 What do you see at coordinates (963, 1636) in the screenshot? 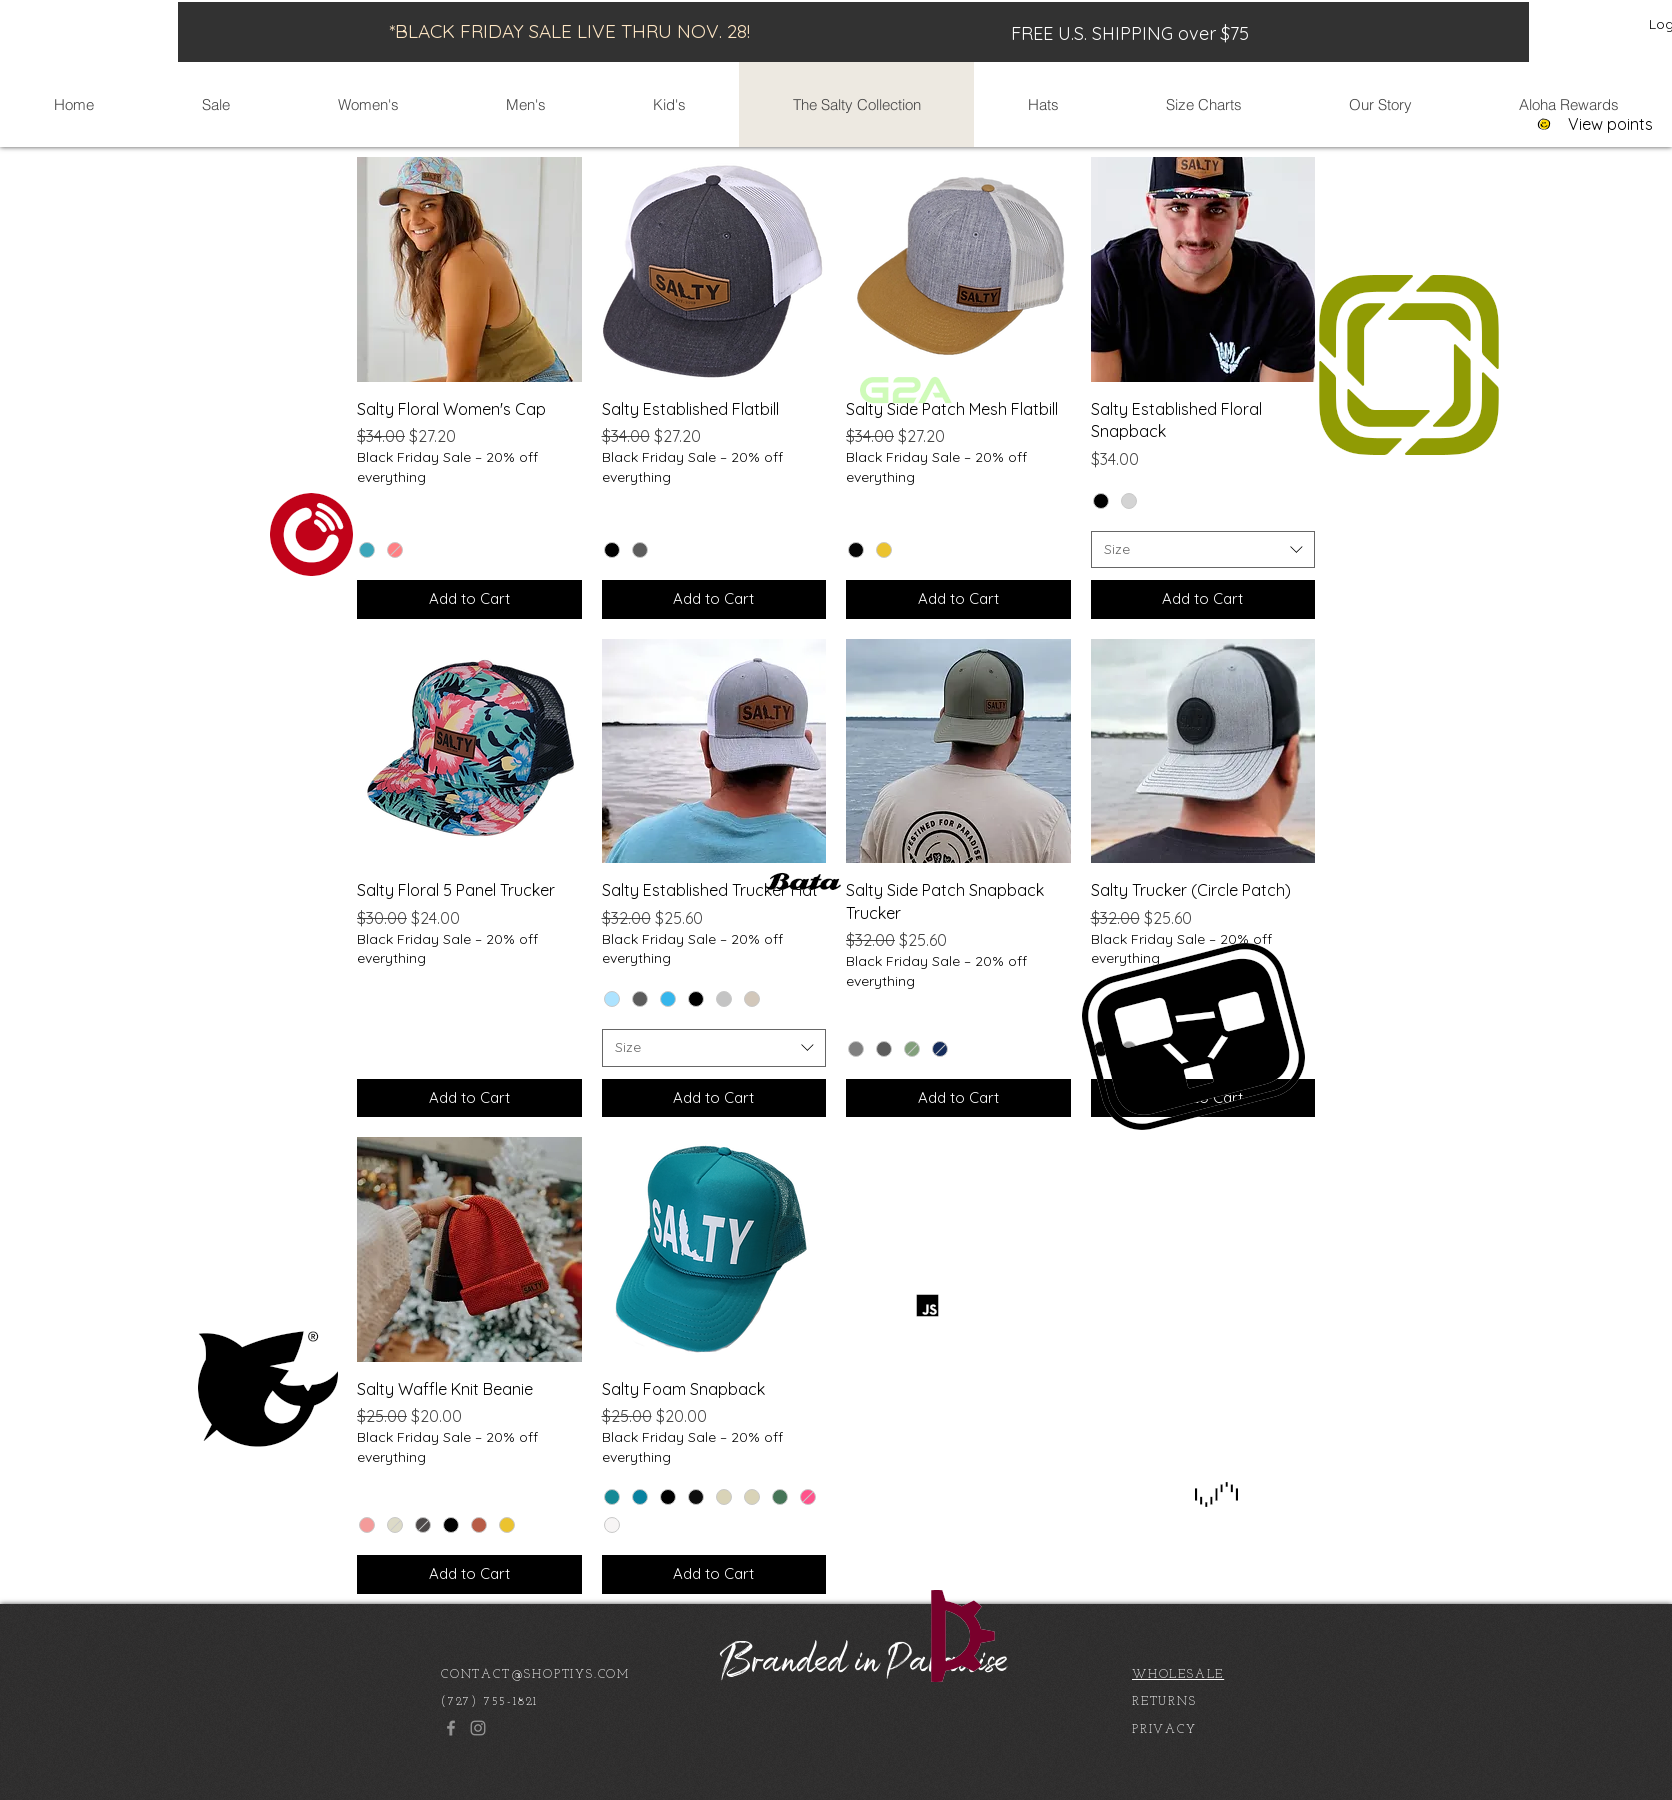
I see `dlib machine learning library logo` at bounding box center [963, 1636].